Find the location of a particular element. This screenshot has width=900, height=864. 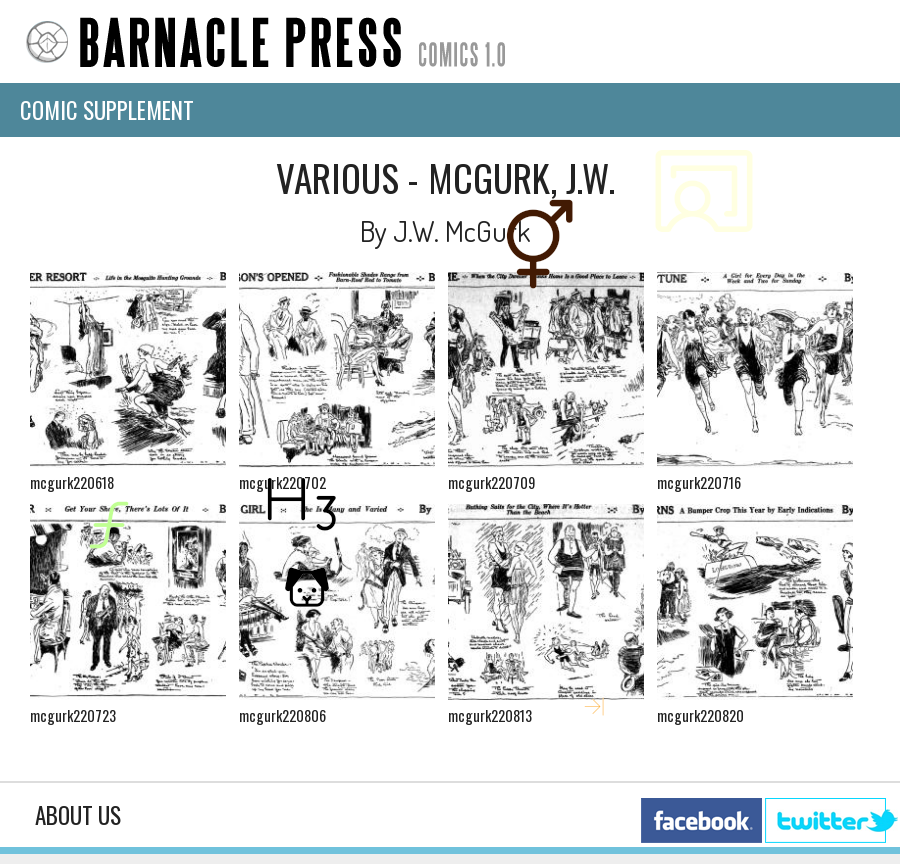

access teaching or presentation tools is located at coordinates (704, 191).